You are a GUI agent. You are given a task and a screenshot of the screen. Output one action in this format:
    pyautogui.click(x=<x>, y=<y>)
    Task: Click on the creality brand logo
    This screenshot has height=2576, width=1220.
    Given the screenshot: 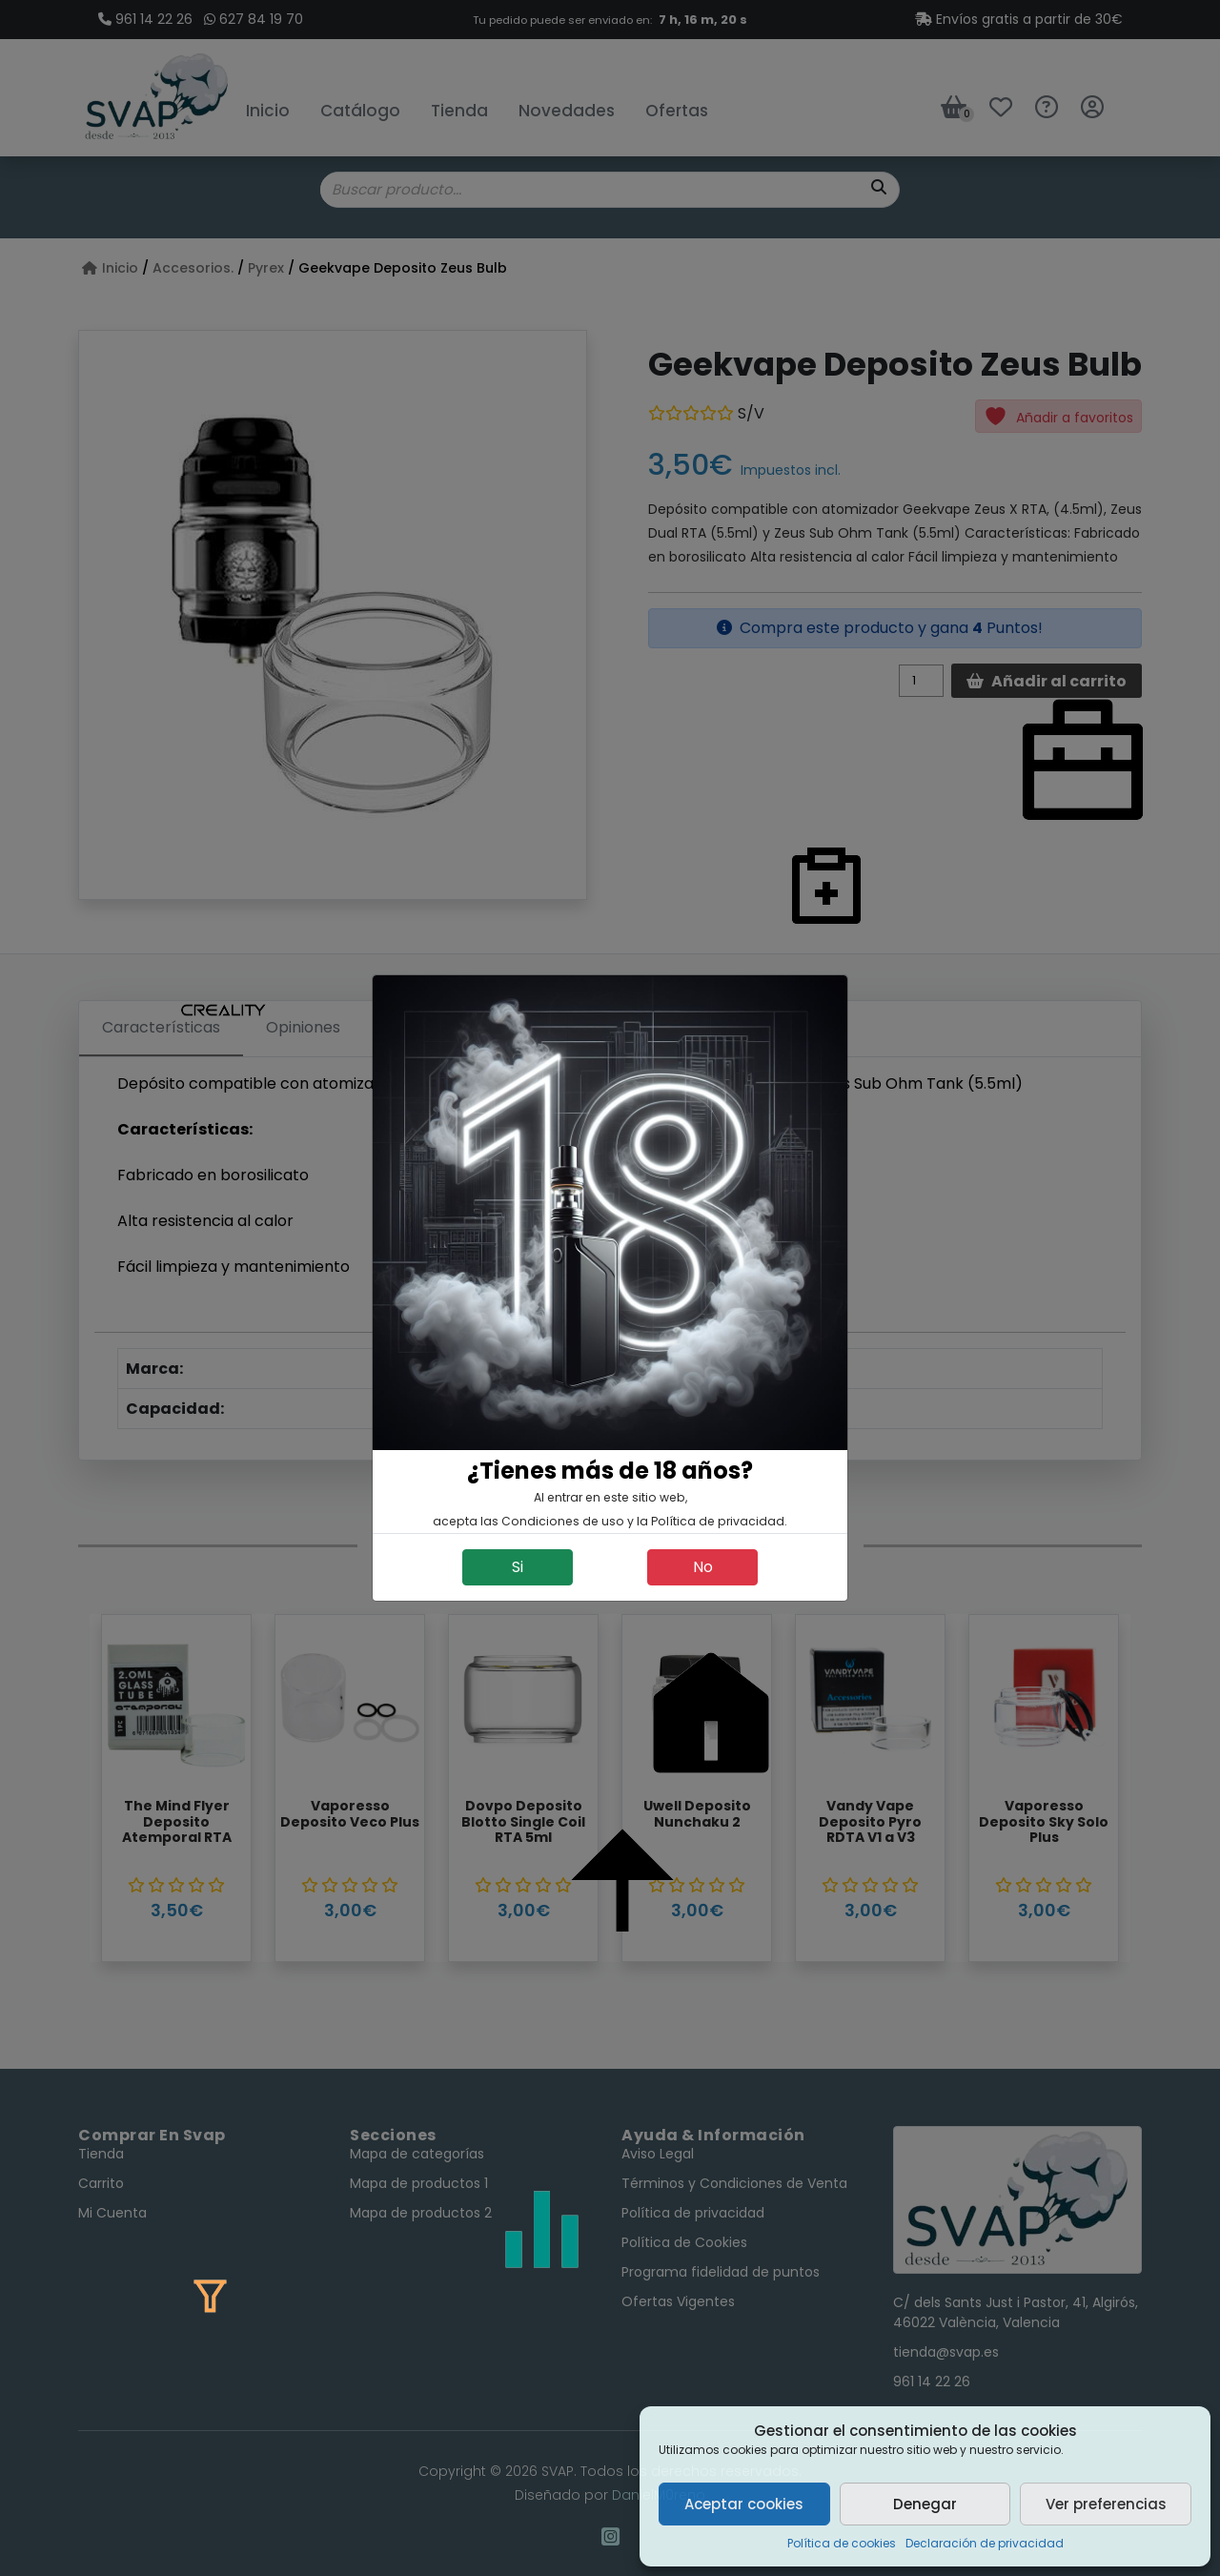 What is the action you would take?
    pyautogui.click(x=223, y=1010)
    